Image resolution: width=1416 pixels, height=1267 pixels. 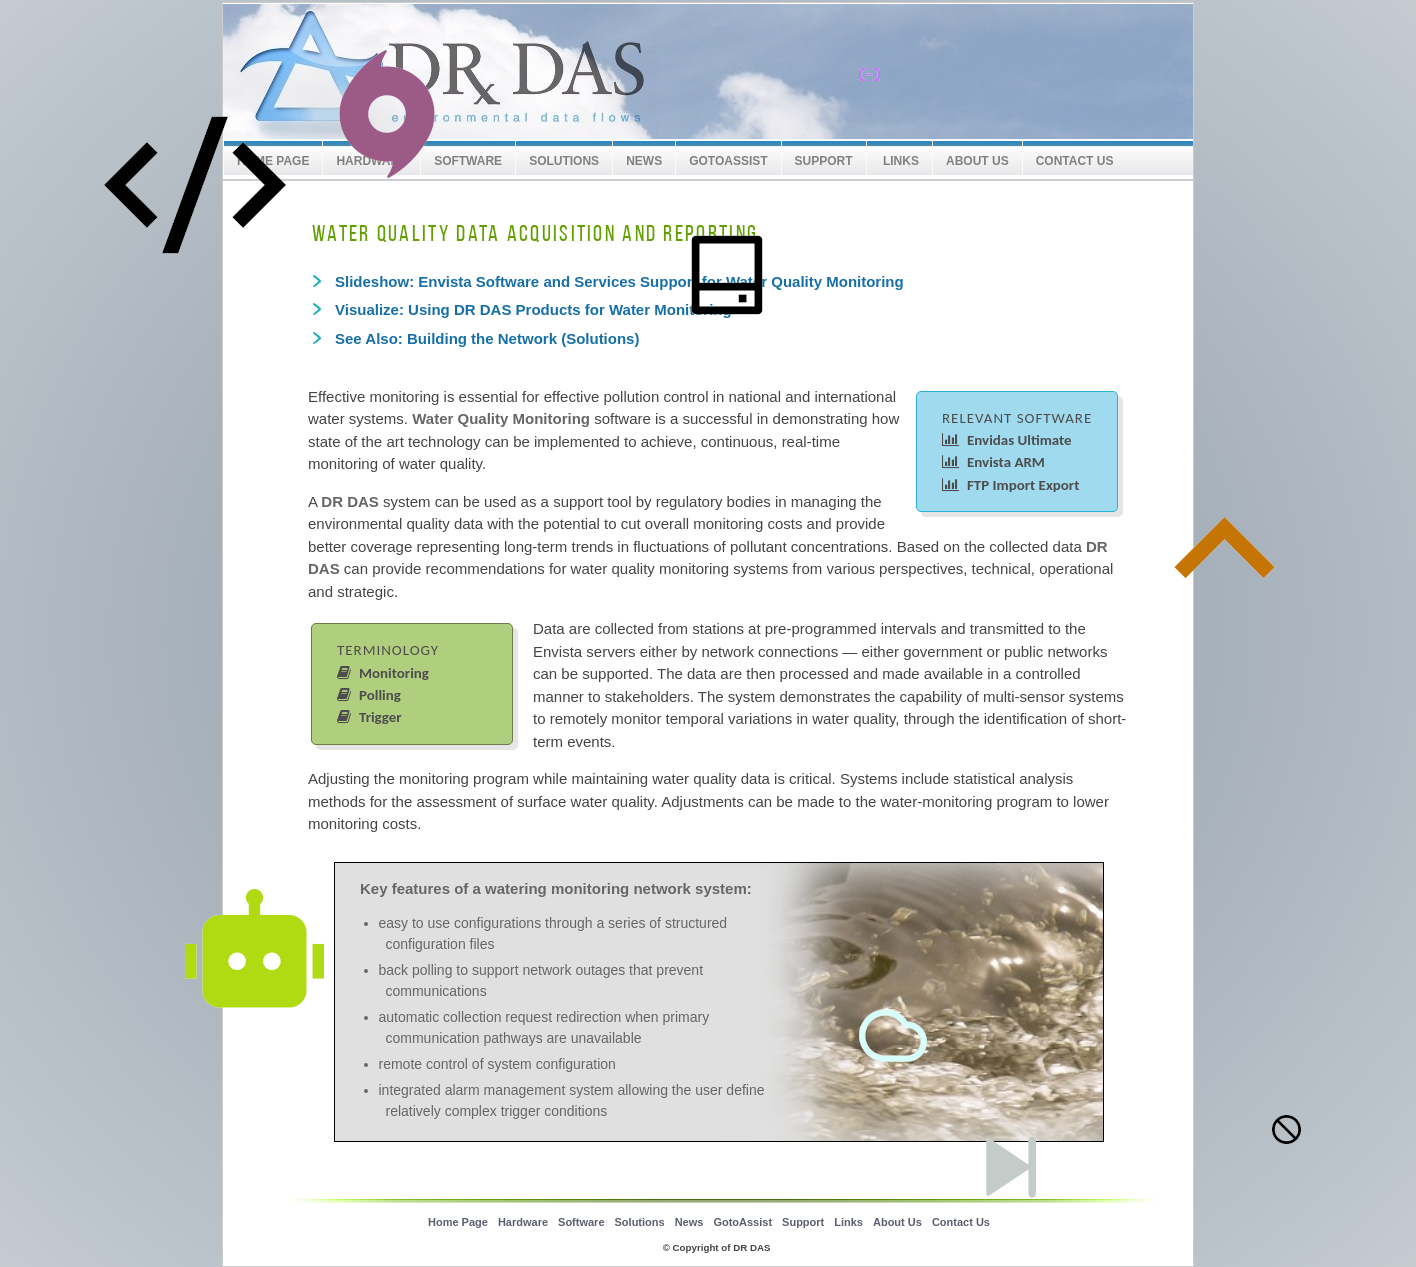 What do you see at coordinates (387, 114) in the screenshot?
I see `launch Origin gaming client` at bounding box center [387, 114].